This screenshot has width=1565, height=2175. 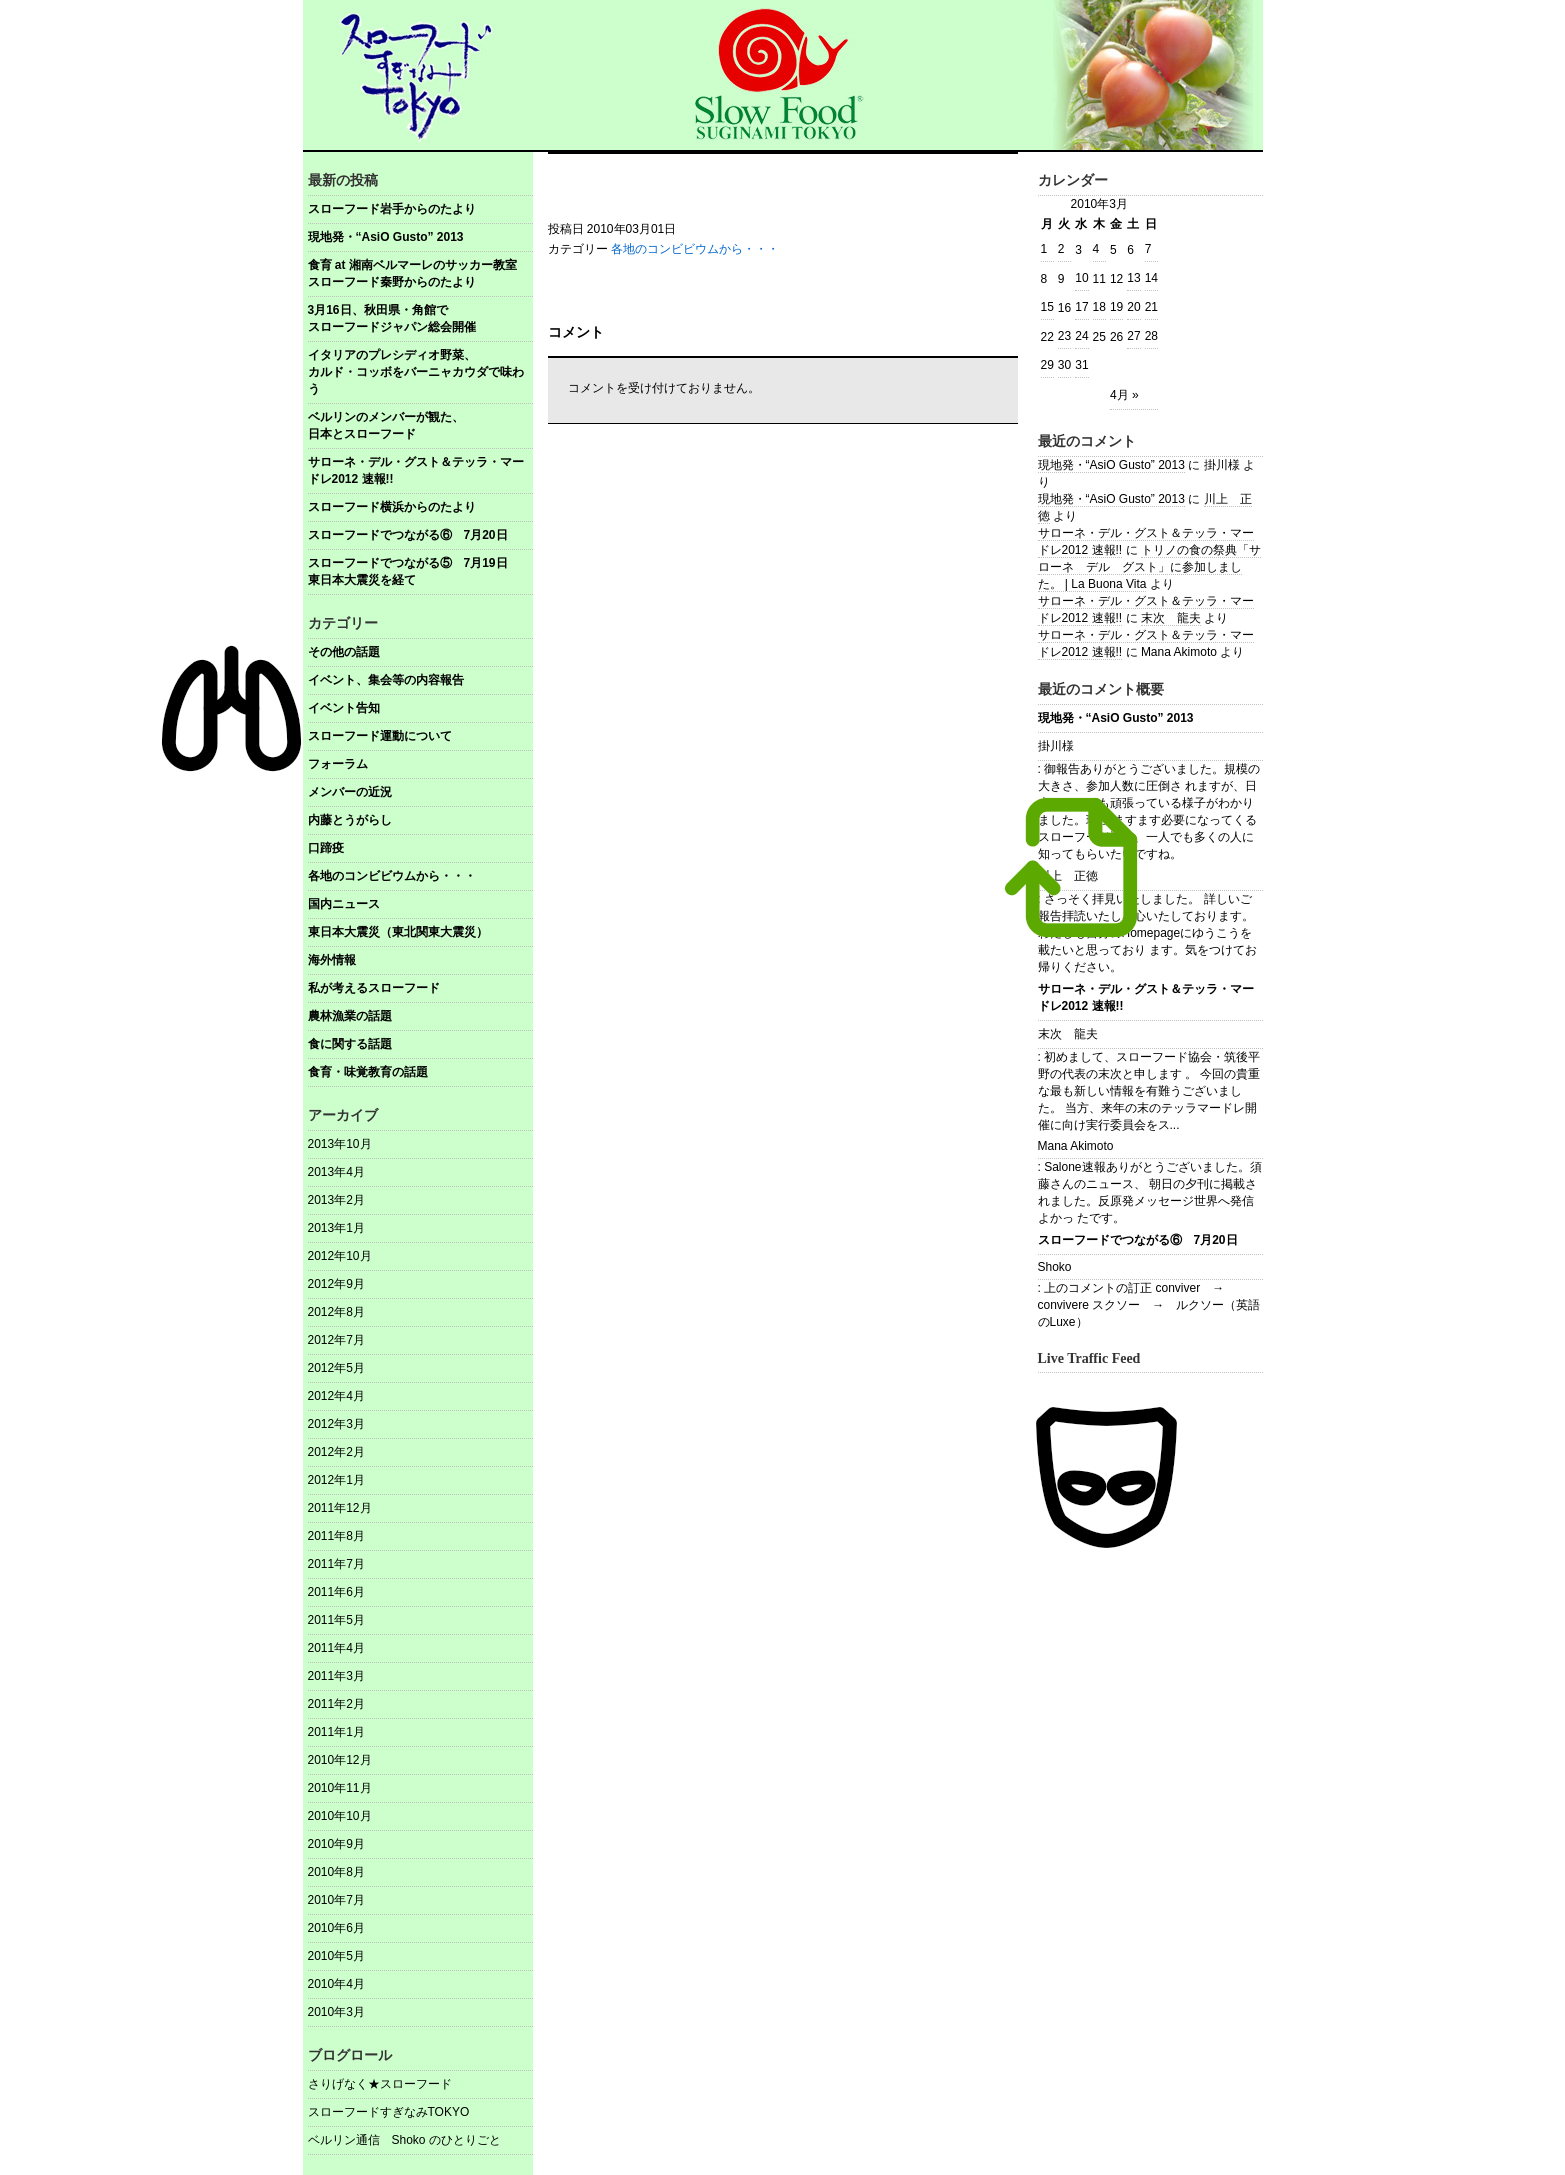 What do you see at coordinates (1106, 1477) in the screenshot?
I see `open the Grindr app` at bounding box center [1106, 1477].